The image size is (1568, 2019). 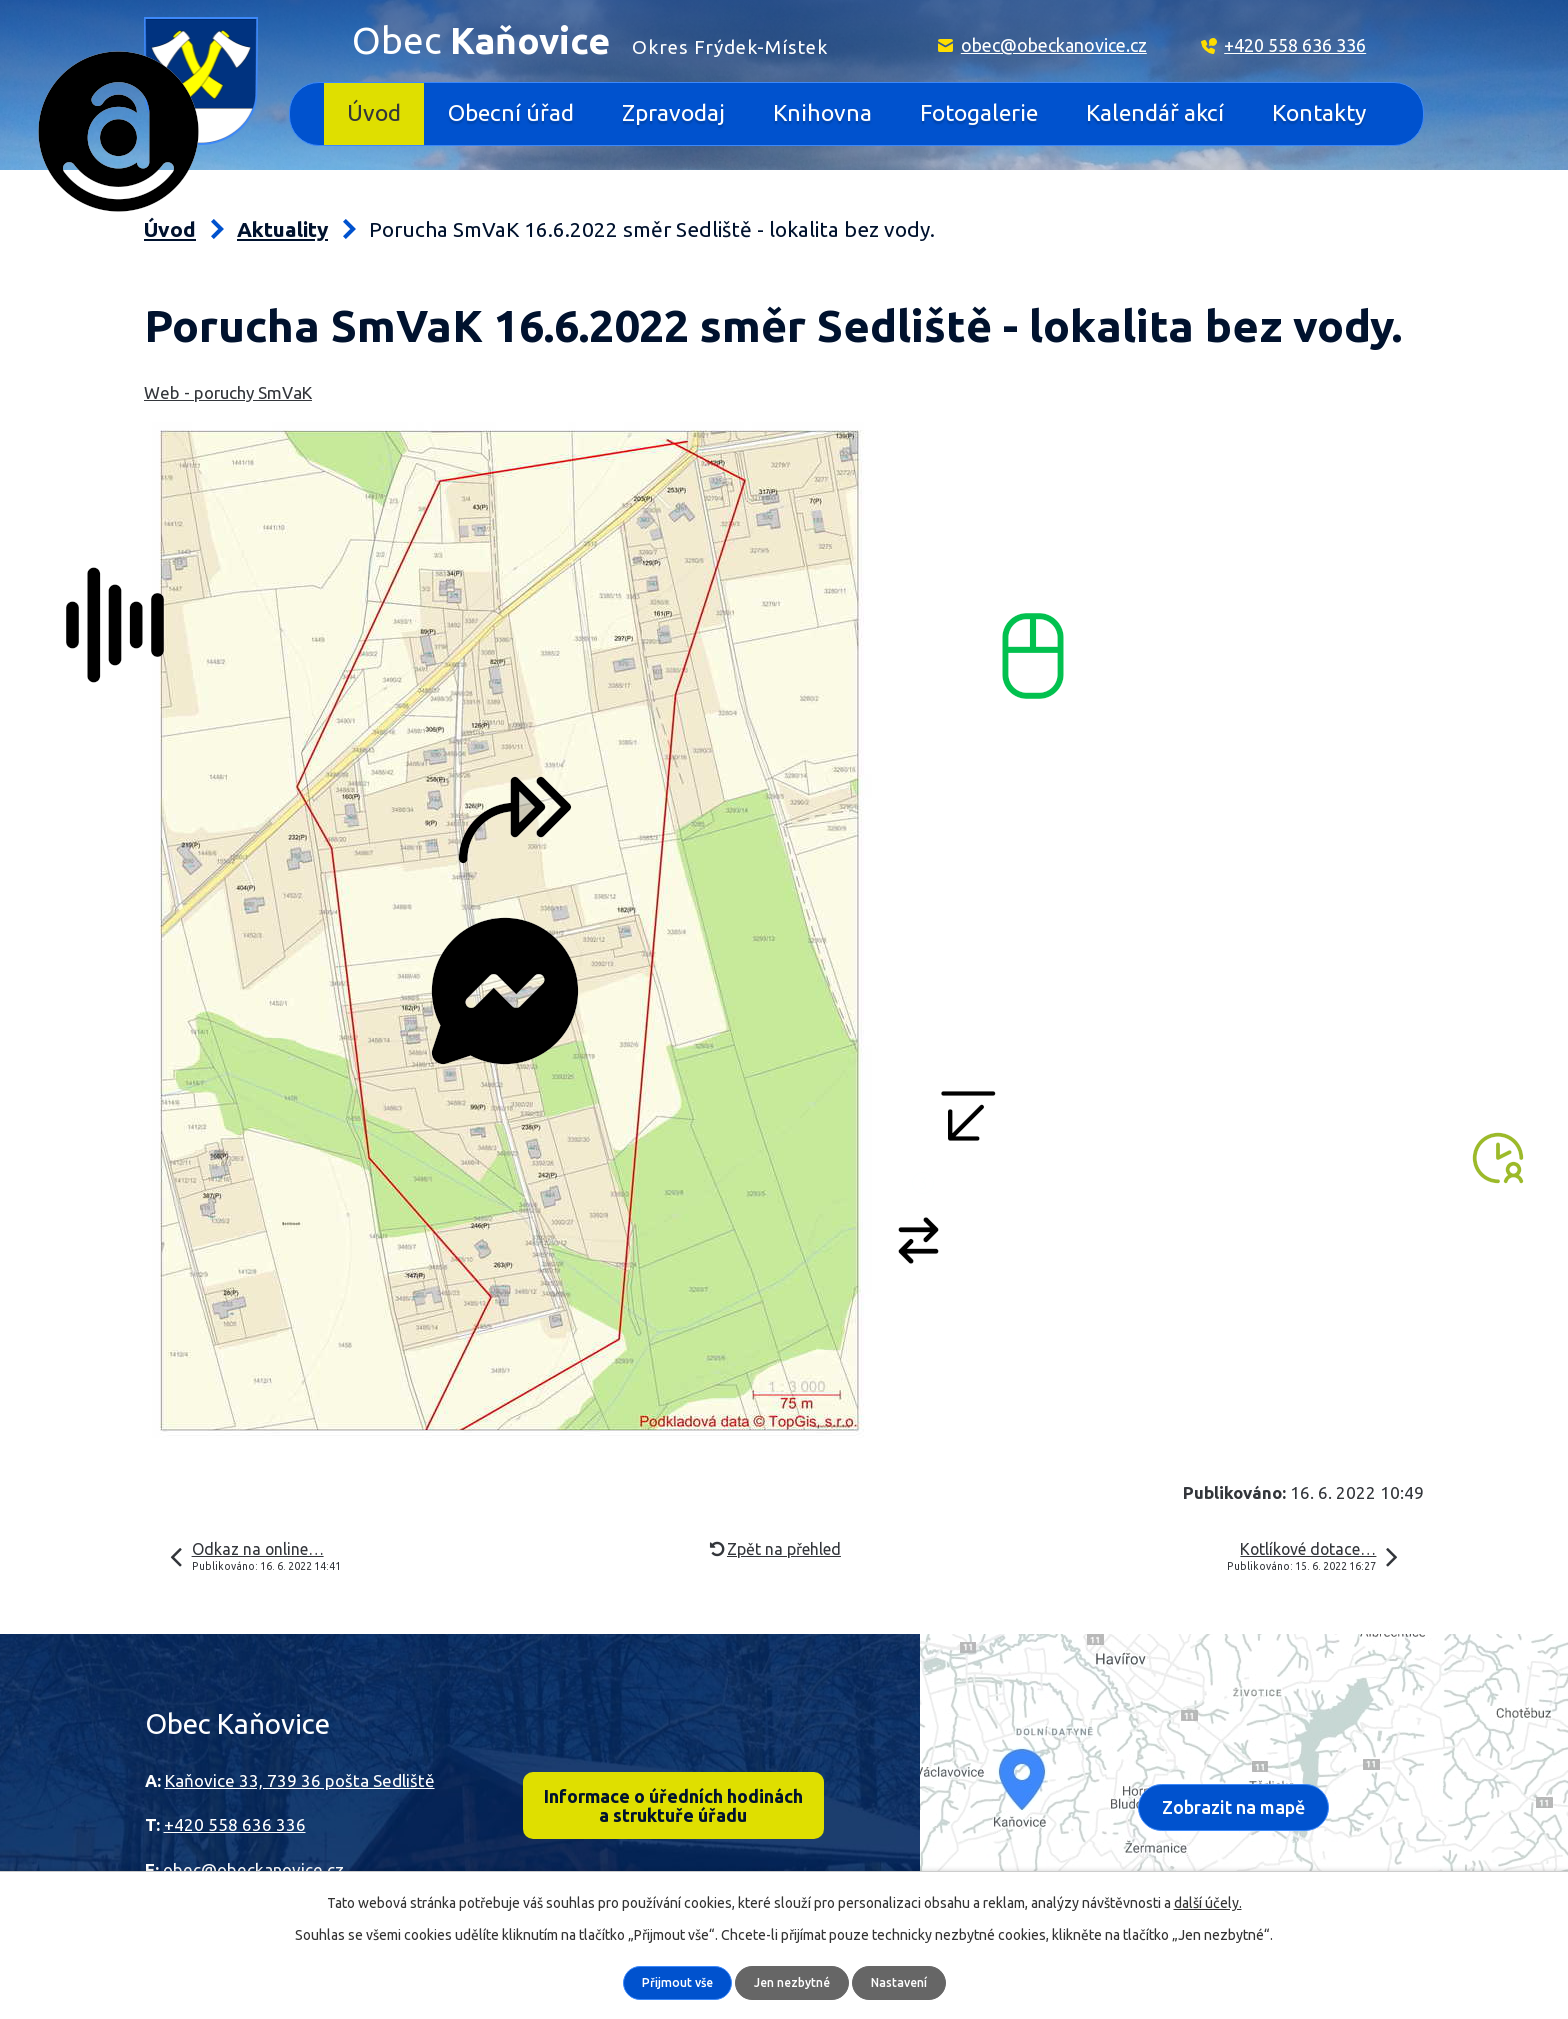 What do you see at coordinates (918, 1240) in the screenshot?
I see `switch between two views or modes` at bounding box center [918, 1240].